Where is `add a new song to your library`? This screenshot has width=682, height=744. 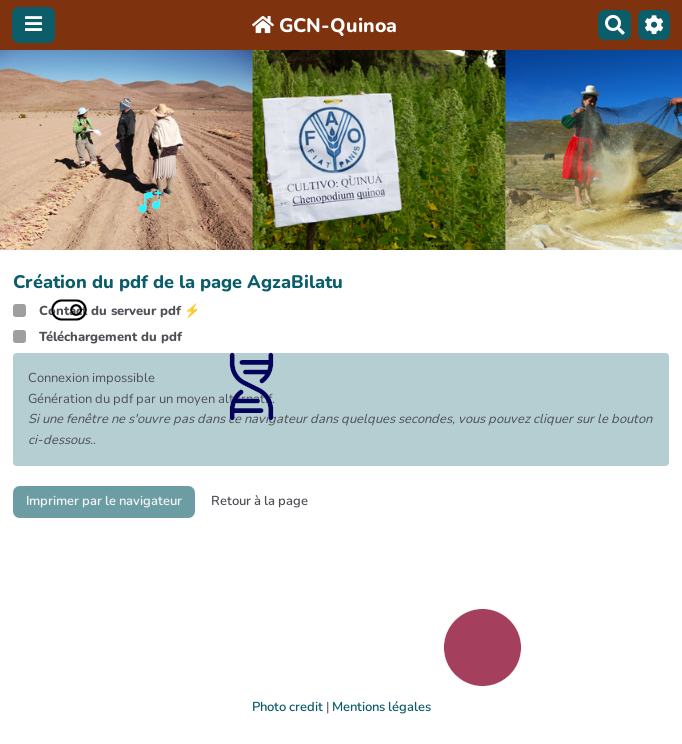 add a new song to your library is located at coordinates (150, 201).